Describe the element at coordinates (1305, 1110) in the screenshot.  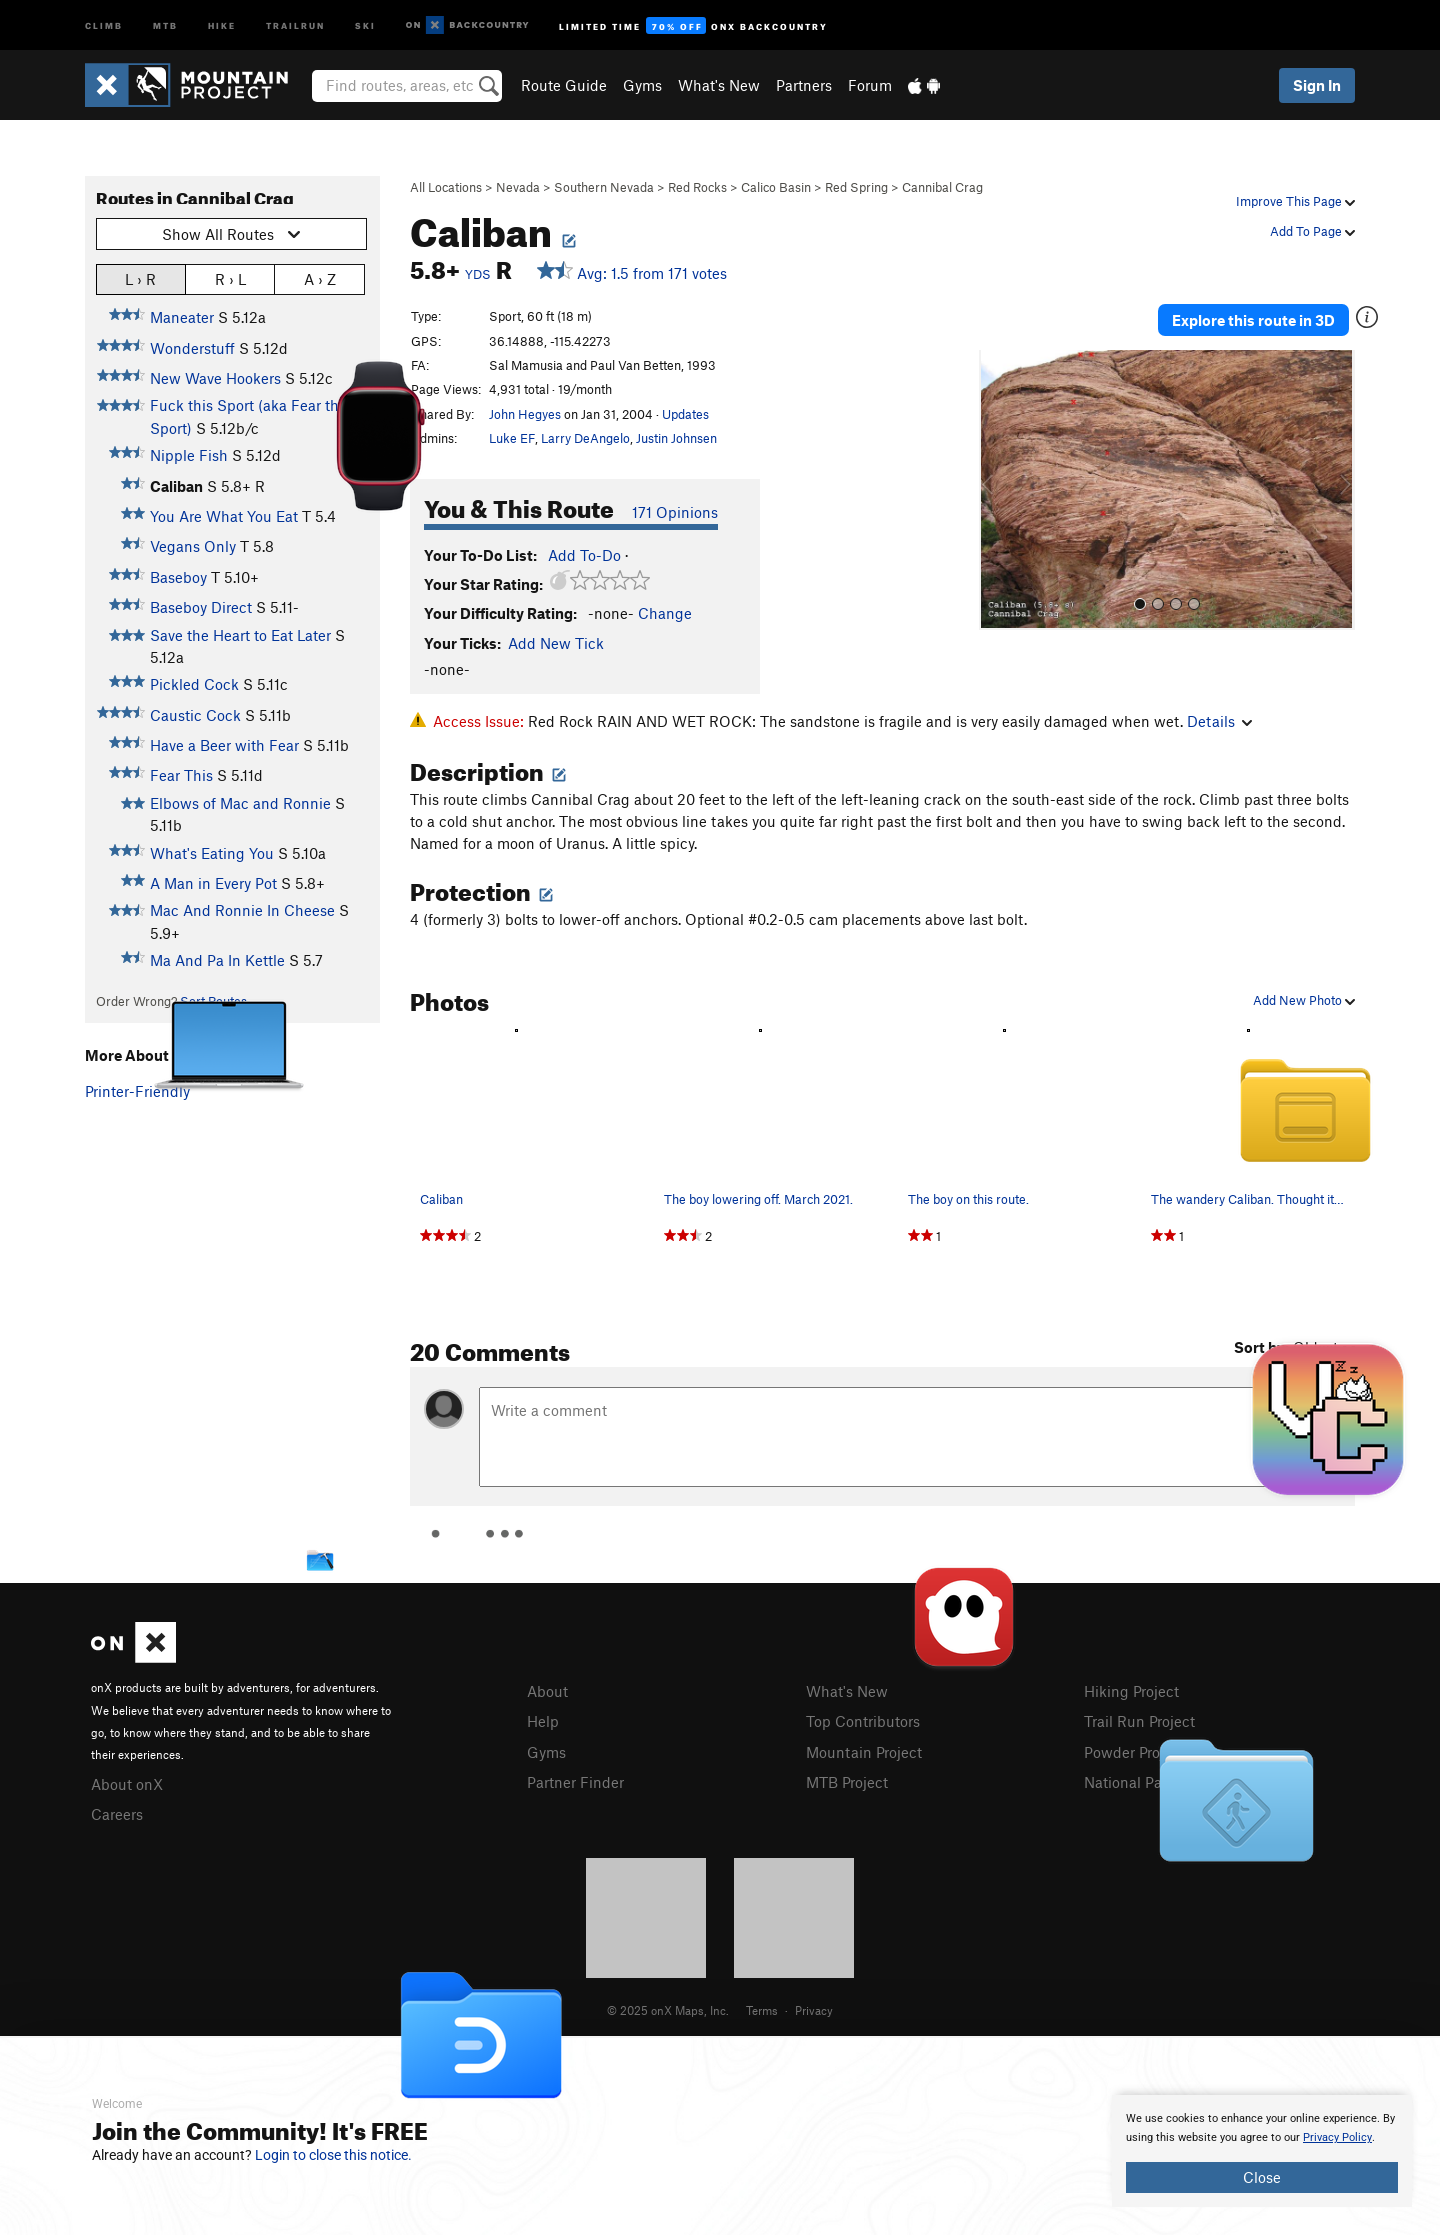
I see `open desktop folder` at that location.